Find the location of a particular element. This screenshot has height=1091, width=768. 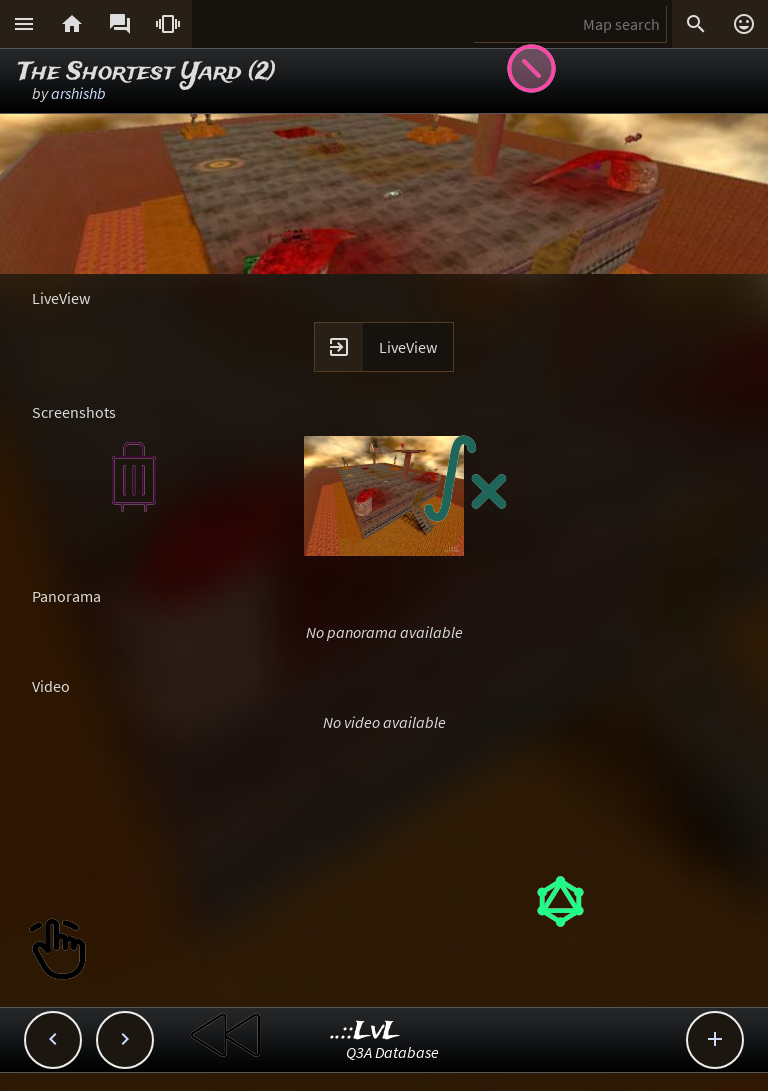

indicates GraphQL API integration is located at coordinates (560, 901).